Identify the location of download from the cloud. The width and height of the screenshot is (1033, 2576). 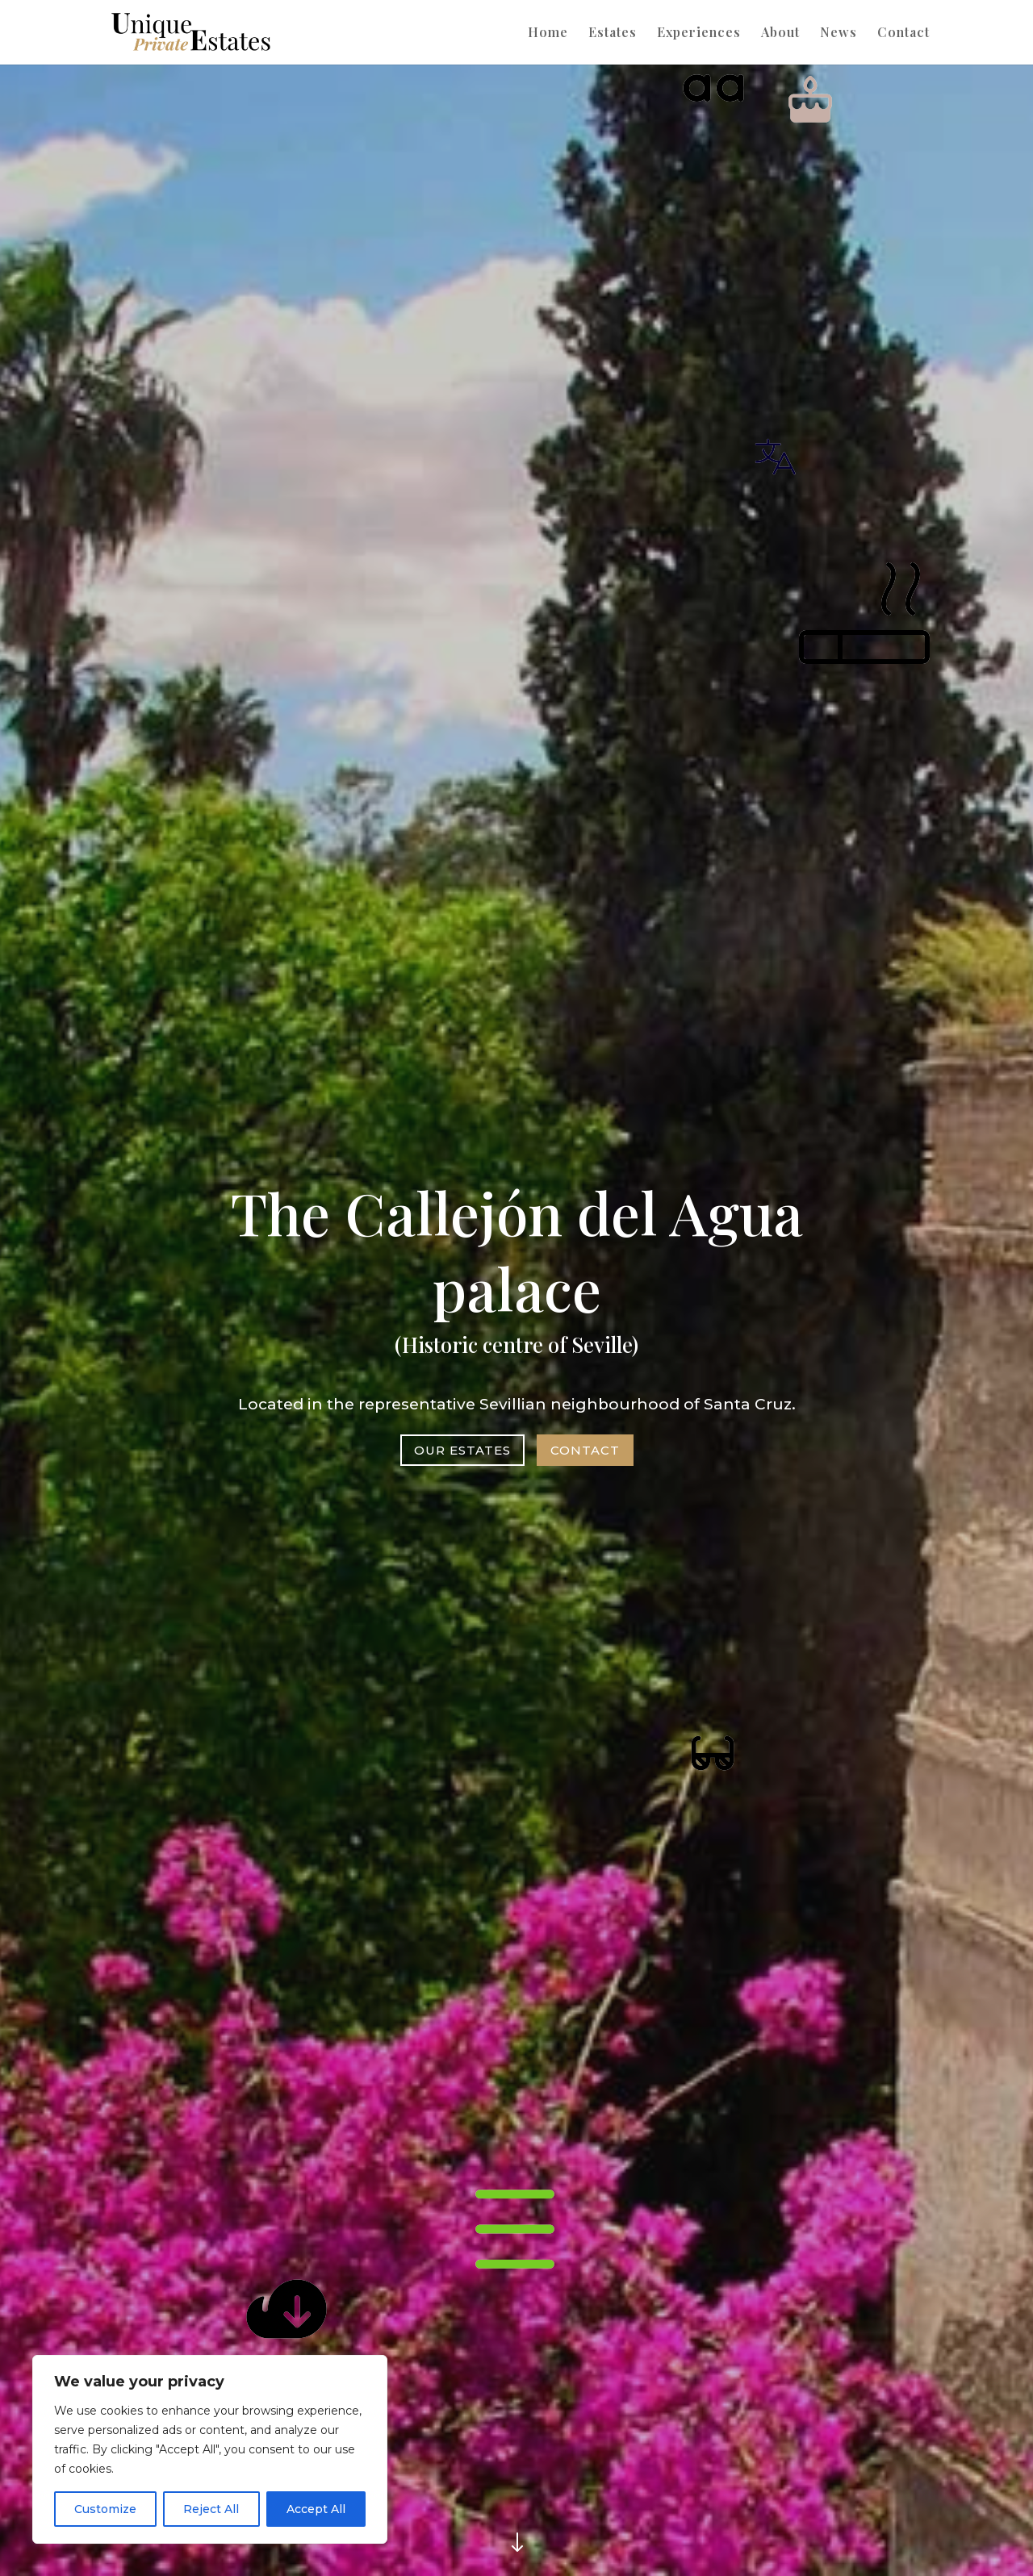
(286, 2309).